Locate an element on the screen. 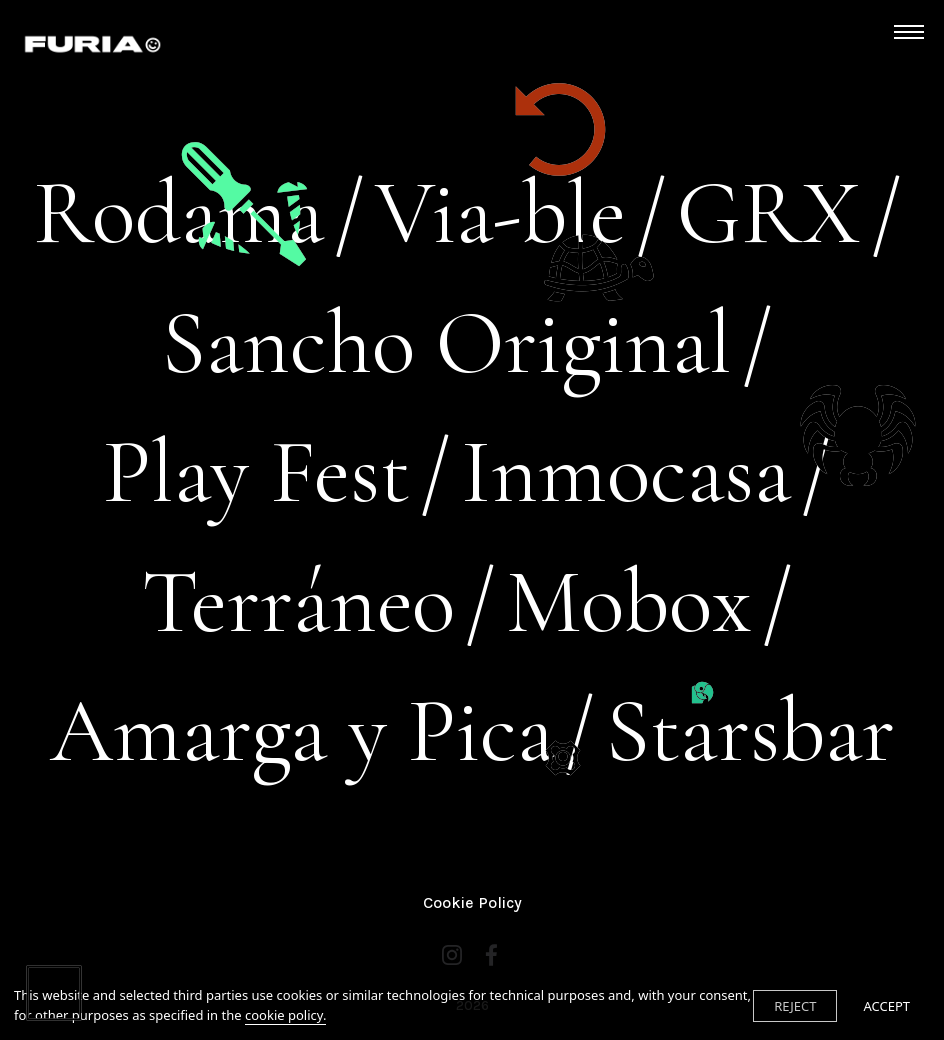 The image size is (944, 1040). open settings or configuration menu is located at coordinates (563, 758).